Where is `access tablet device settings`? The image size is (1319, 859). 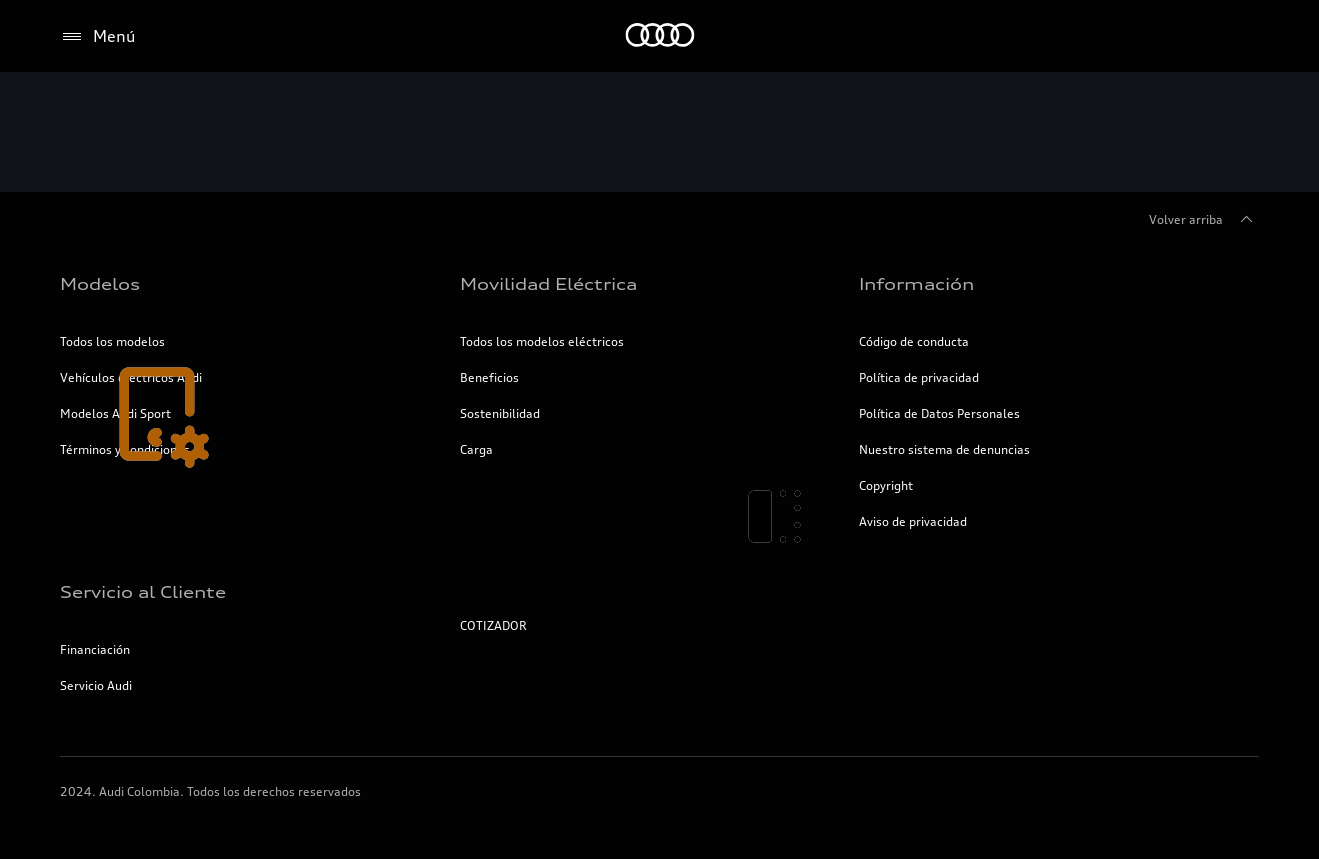
access tablet device settings is located at coordinates (157, 414).